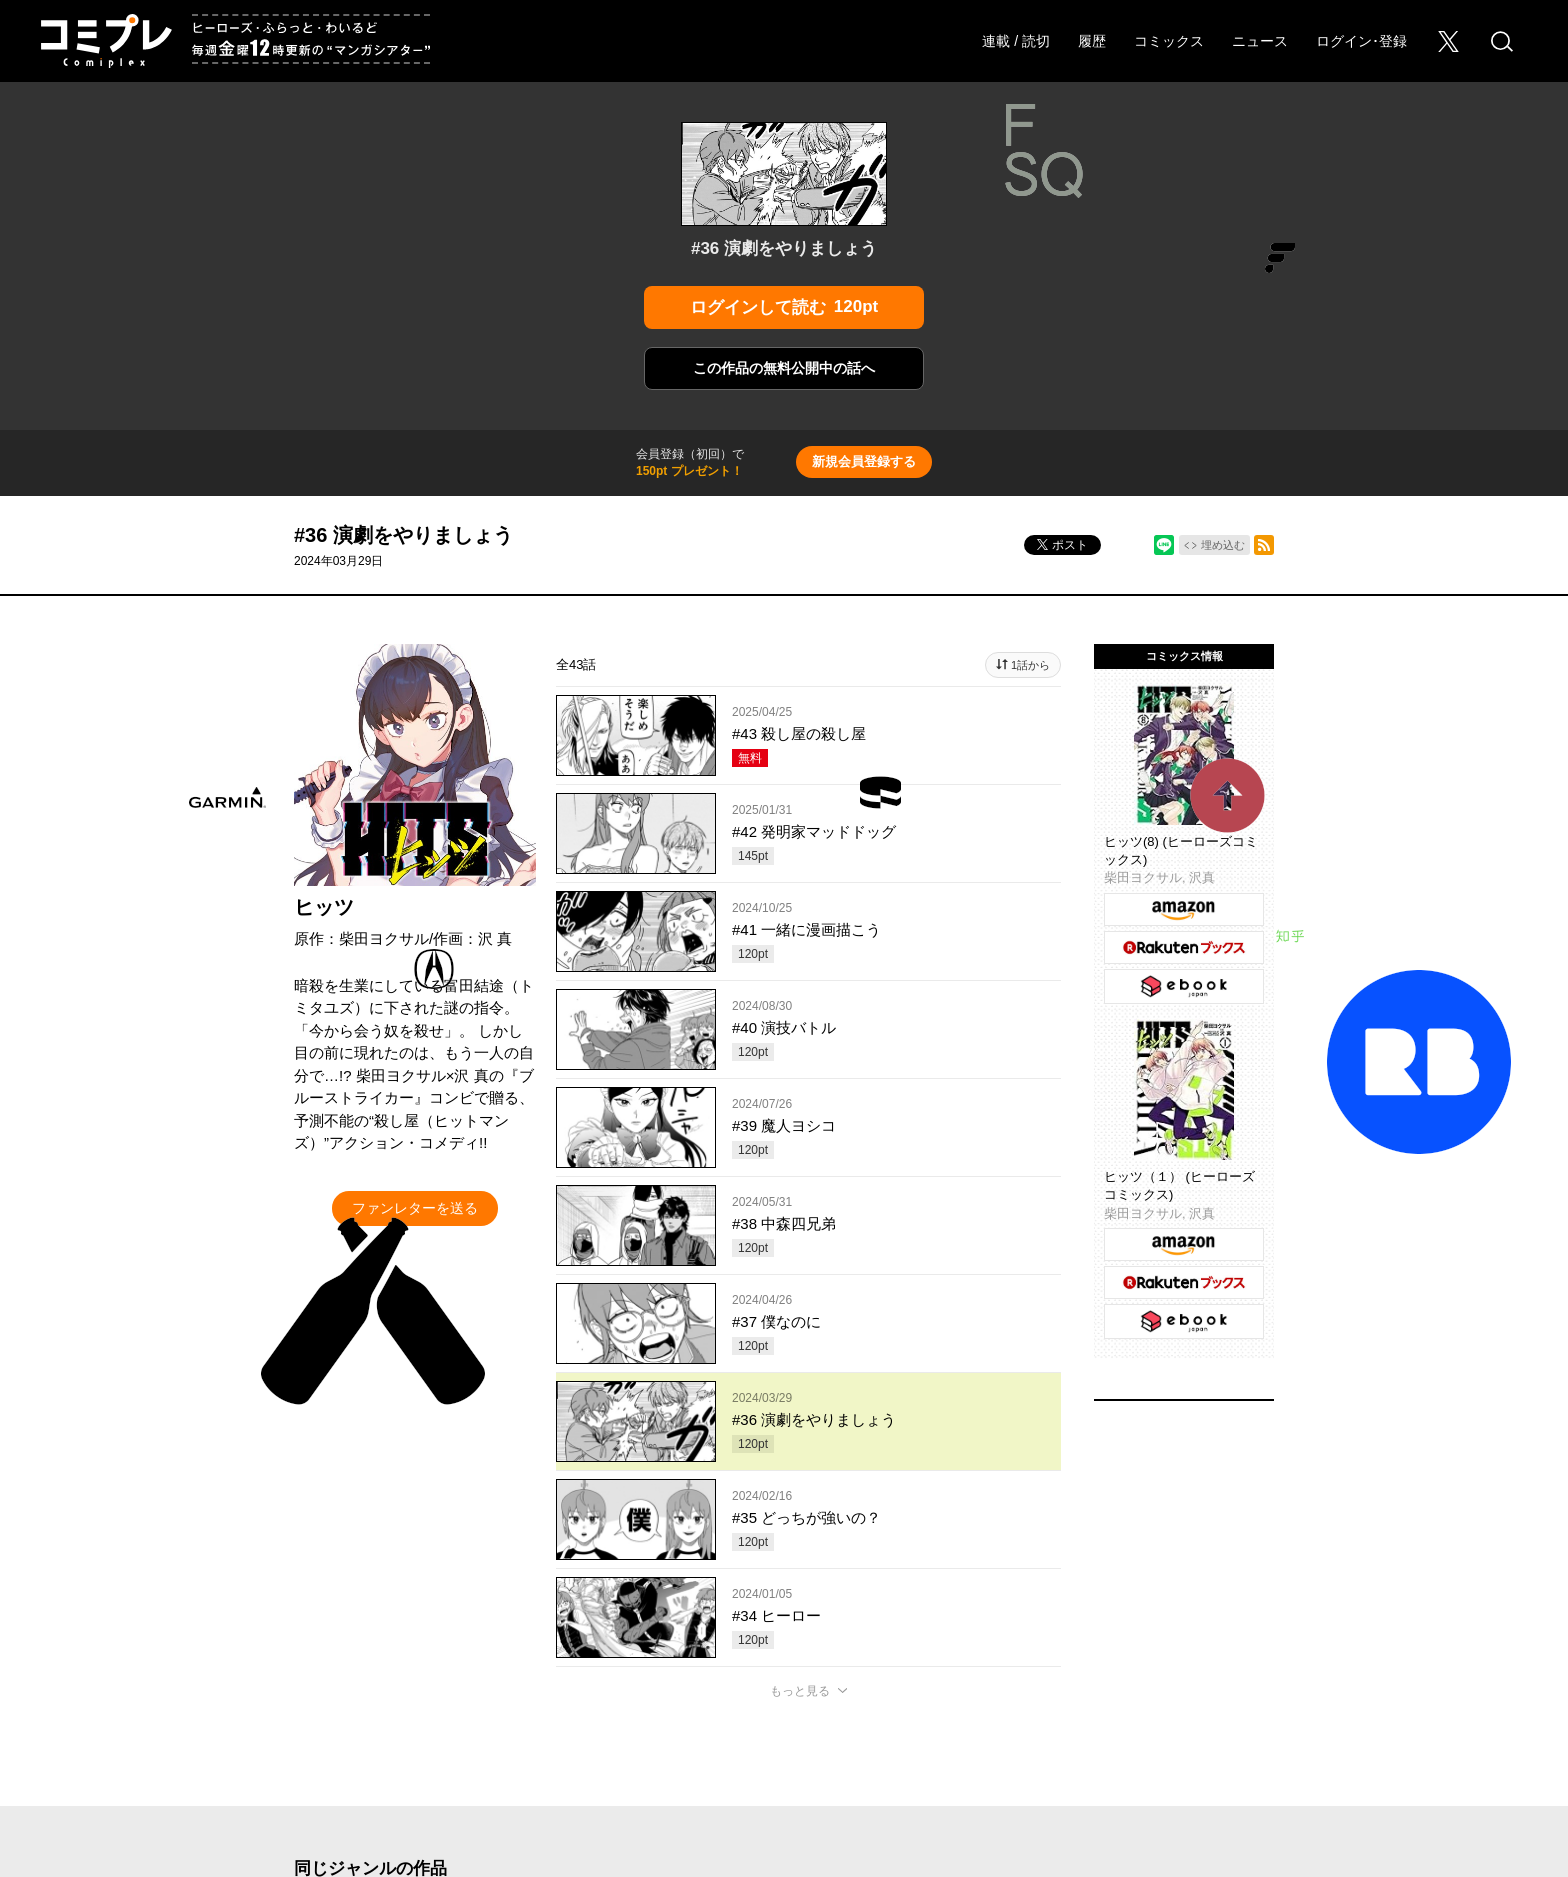 The image size is (1568, 1877). Describe the element at coordinates (880, 792) in the screenshot. I see `CakePHP framework logo` at that location.